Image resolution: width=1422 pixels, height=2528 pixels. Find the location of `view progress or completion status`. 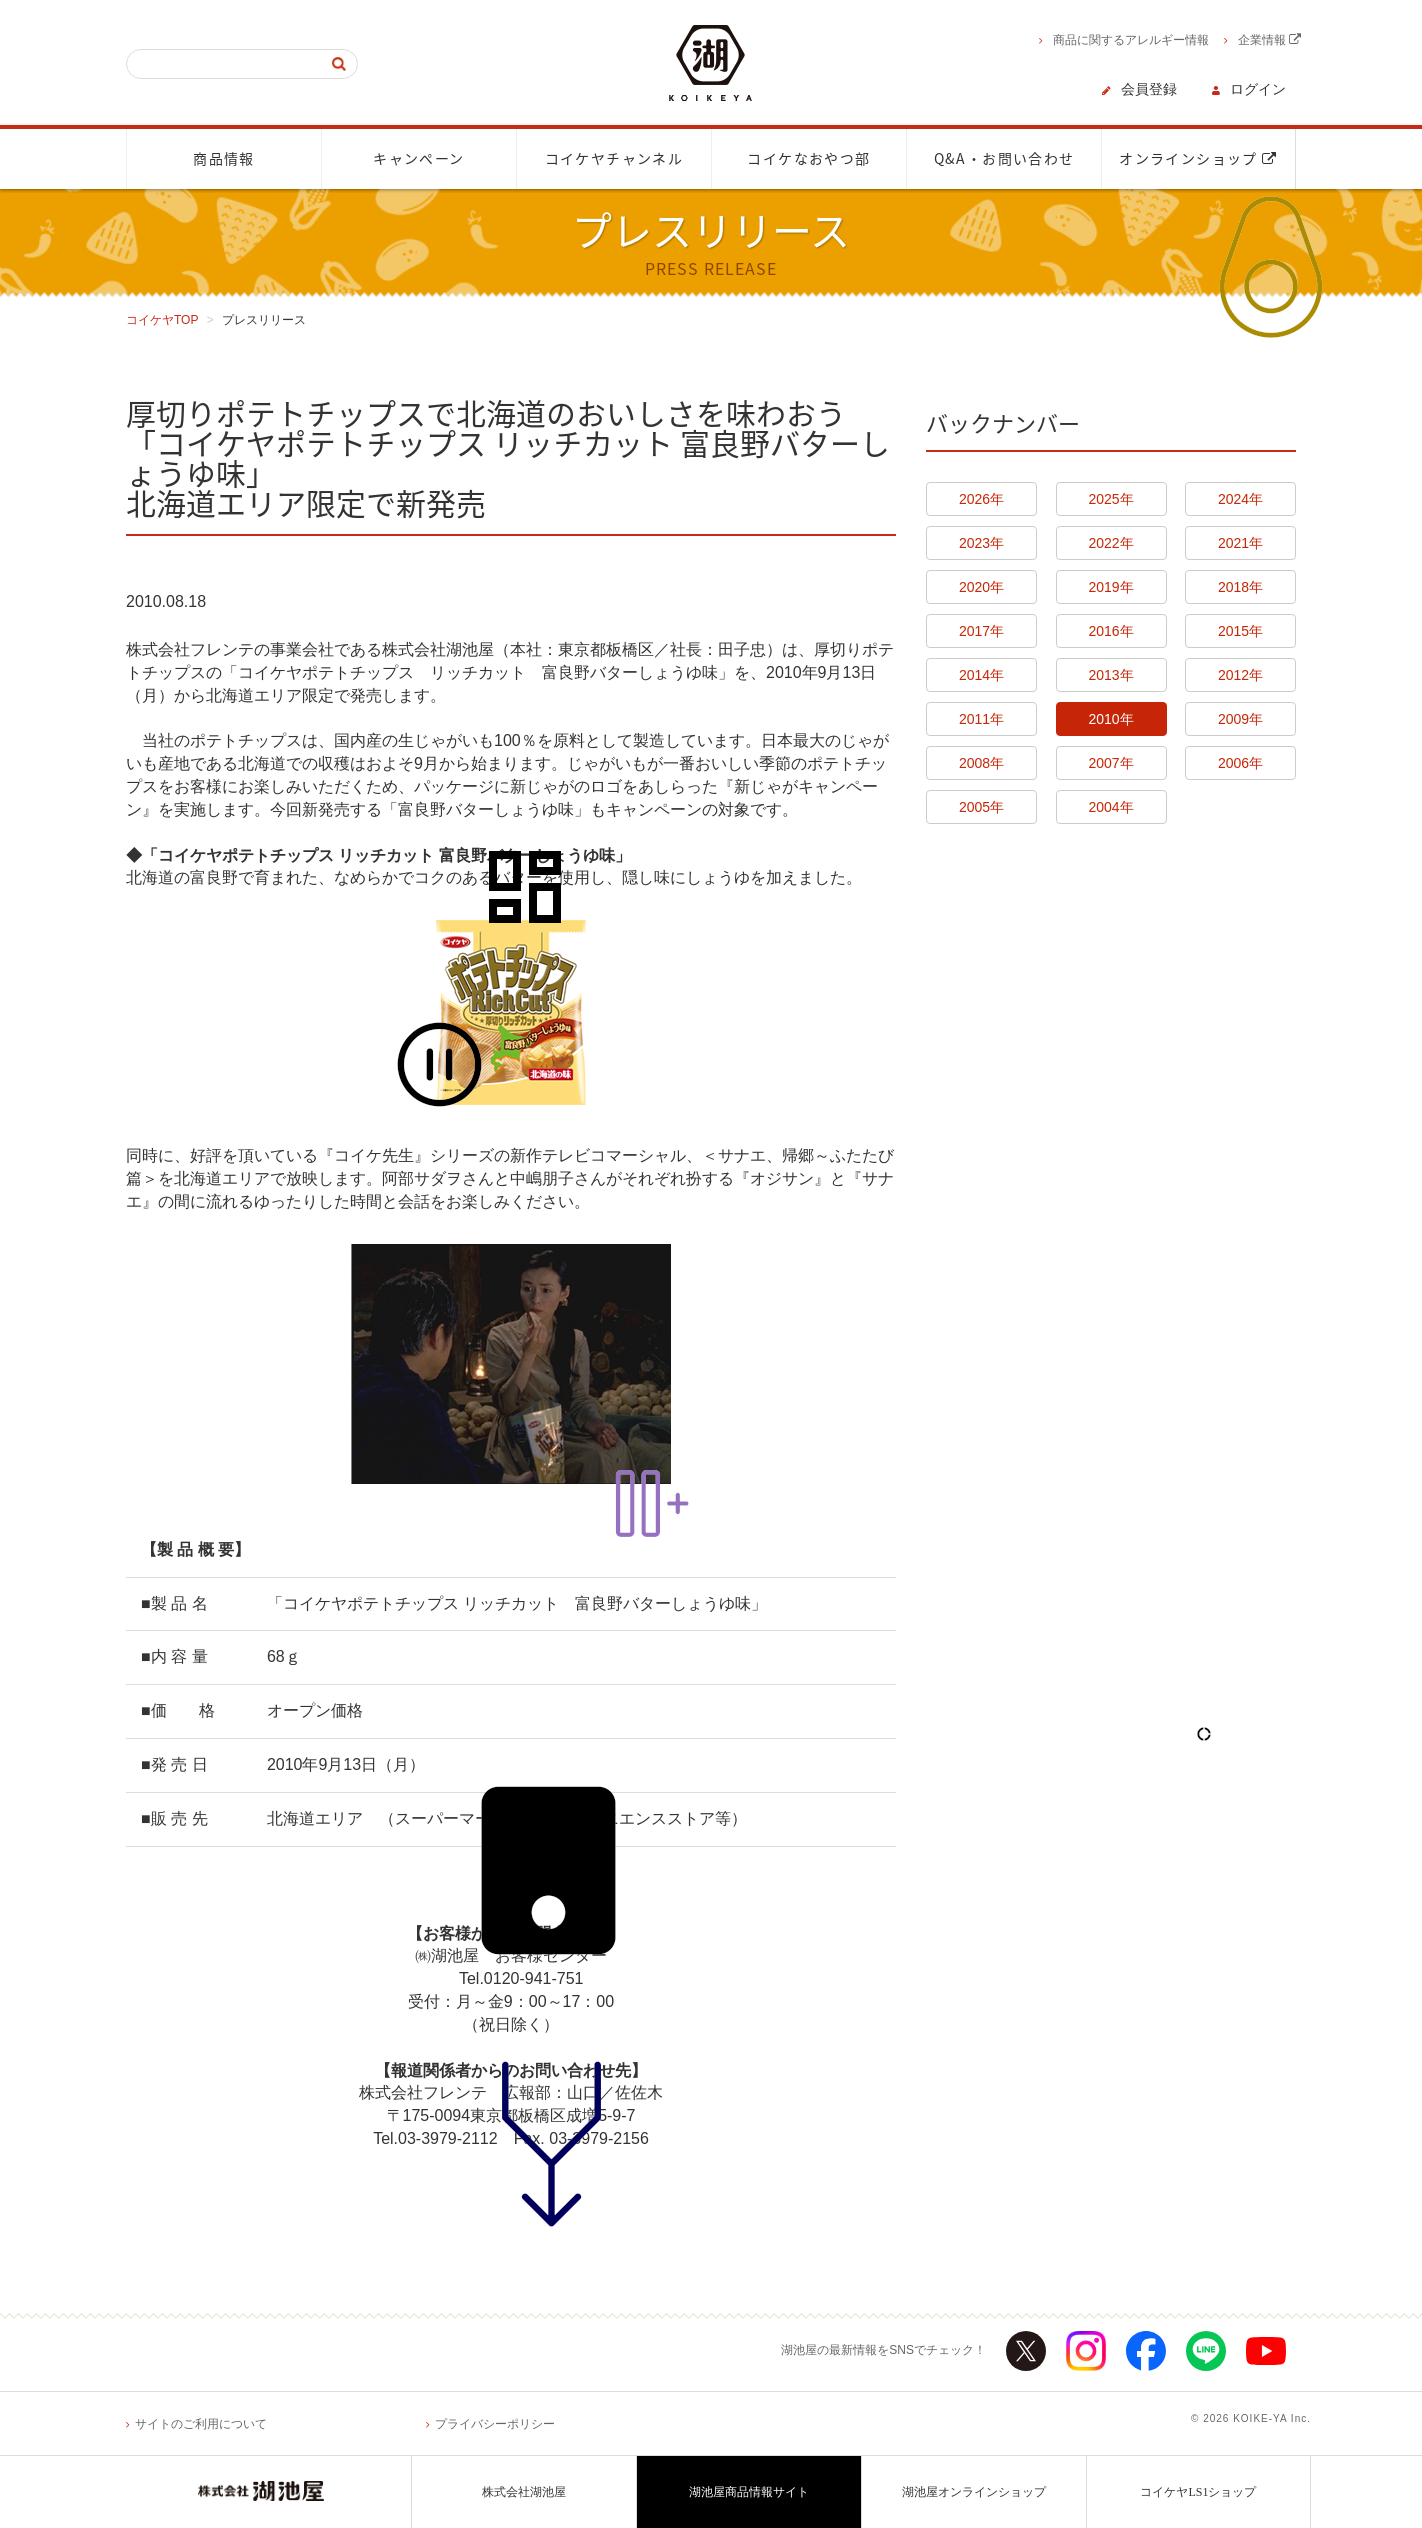

view progress or completion status is located at coordinates (1204, 1734).